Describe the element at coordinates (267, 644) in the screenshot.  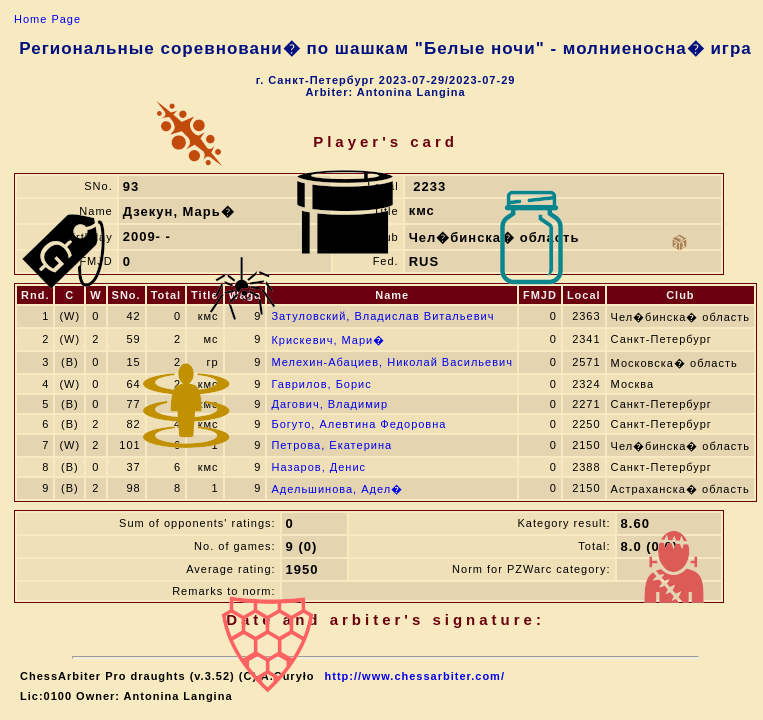
I see `equip or select a defensive shield item` at that location.